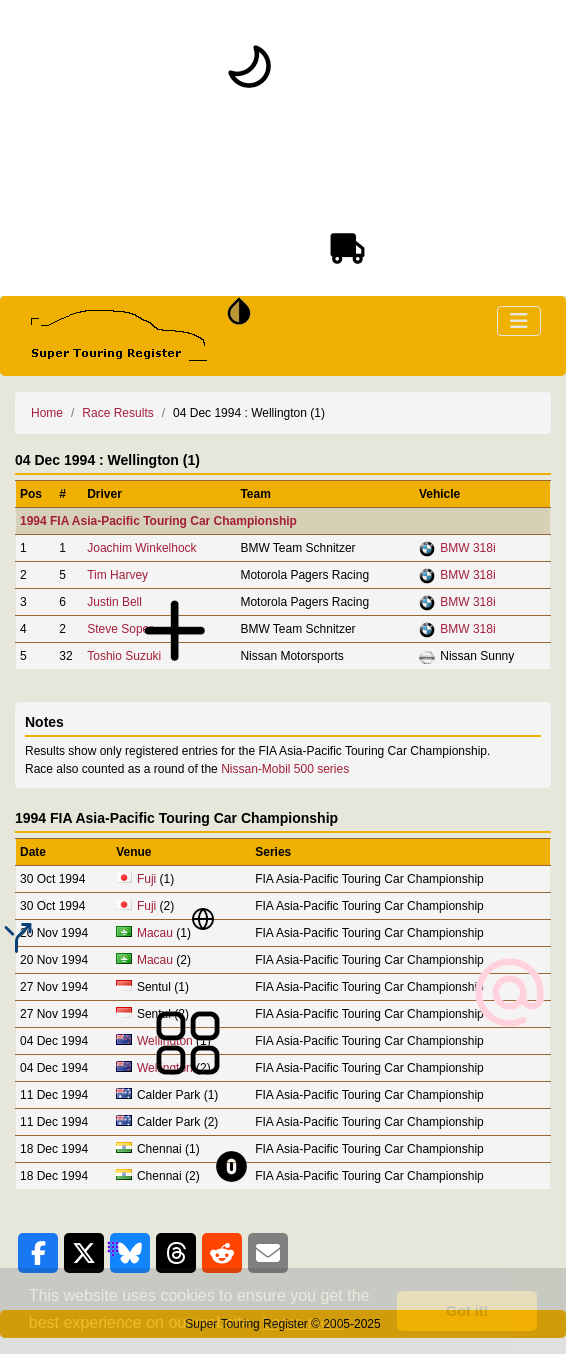 This screenshot has width=566, height=1354. What do you see at coordinates (113, 1249) in the screenshot?
I see `open the phone dialer` at bounding box center [113, 1249].